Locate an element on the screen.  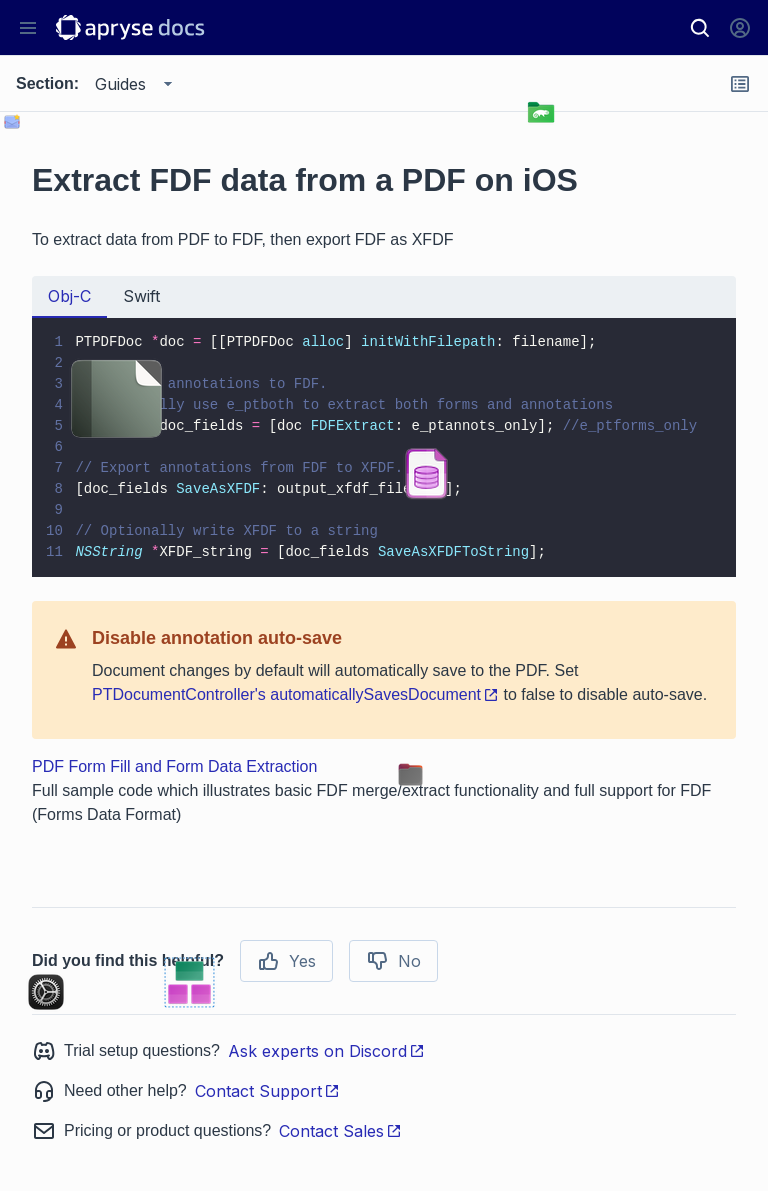
select all items in the current view is located at coordinates (189, 982).